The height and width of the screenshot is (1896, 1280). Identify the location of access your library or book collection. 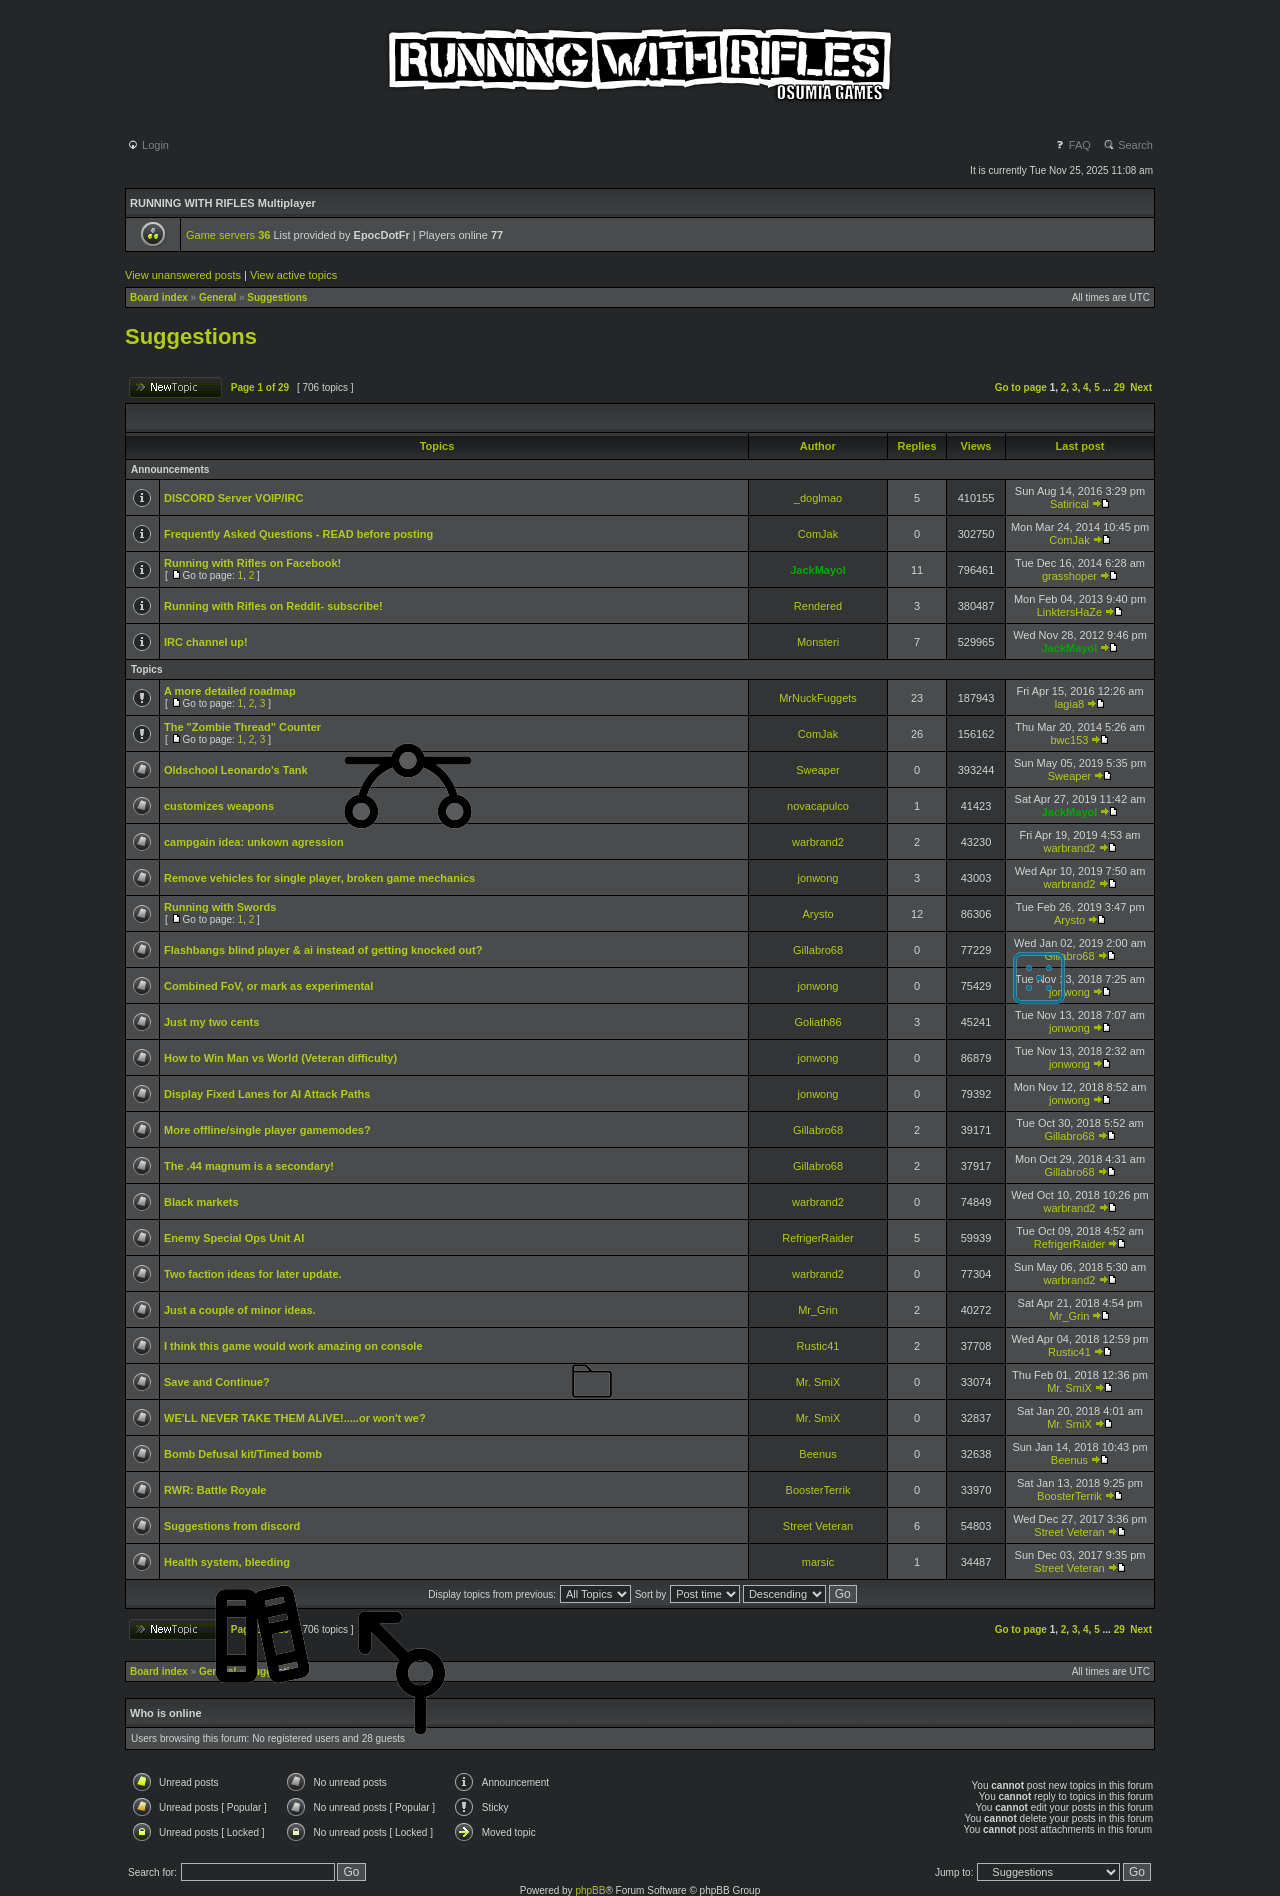
(259, 1636).